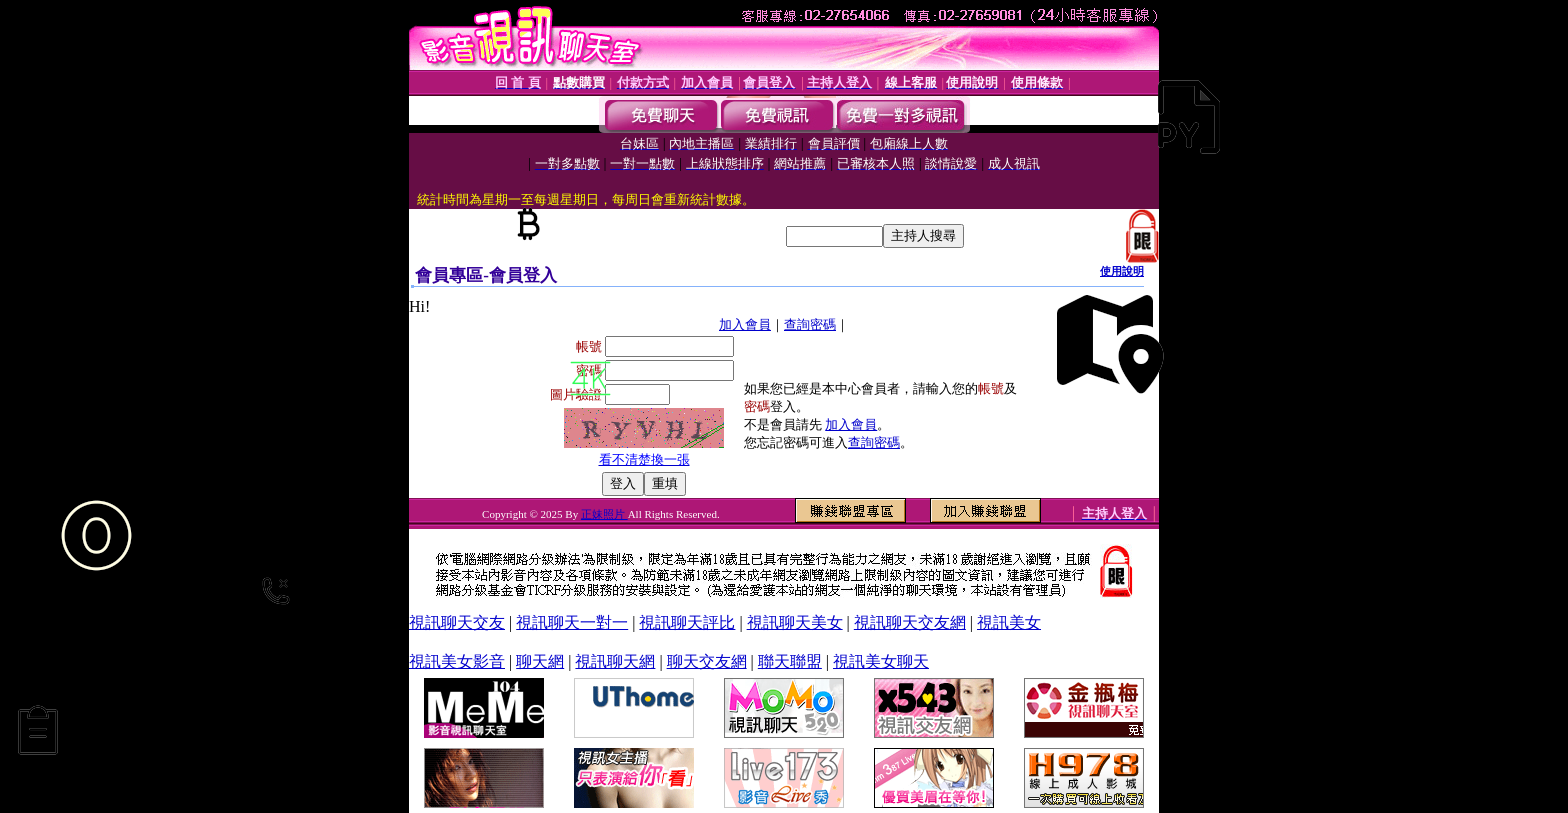 The image size is (1568, 813). I want to click on open a python file, so click(1189, 117).